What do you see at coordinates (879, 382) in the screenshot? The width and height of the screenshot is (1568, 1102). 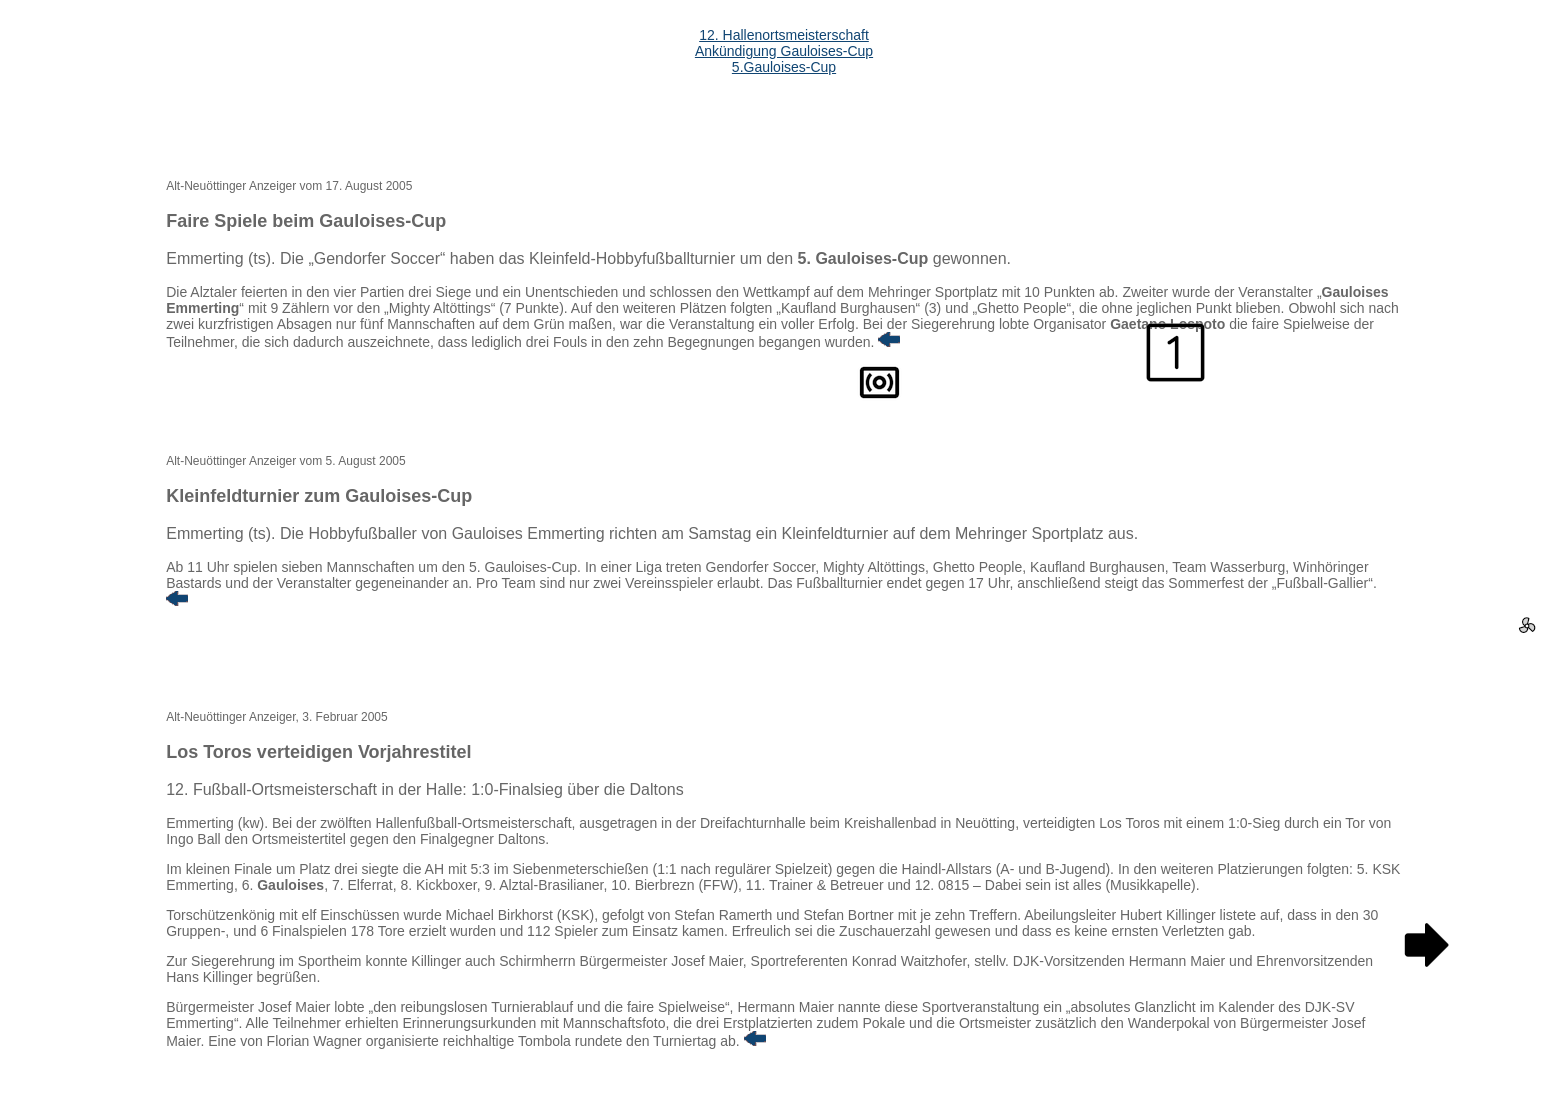 I see `enable surround sound audio` at bounding box center [879, 382].